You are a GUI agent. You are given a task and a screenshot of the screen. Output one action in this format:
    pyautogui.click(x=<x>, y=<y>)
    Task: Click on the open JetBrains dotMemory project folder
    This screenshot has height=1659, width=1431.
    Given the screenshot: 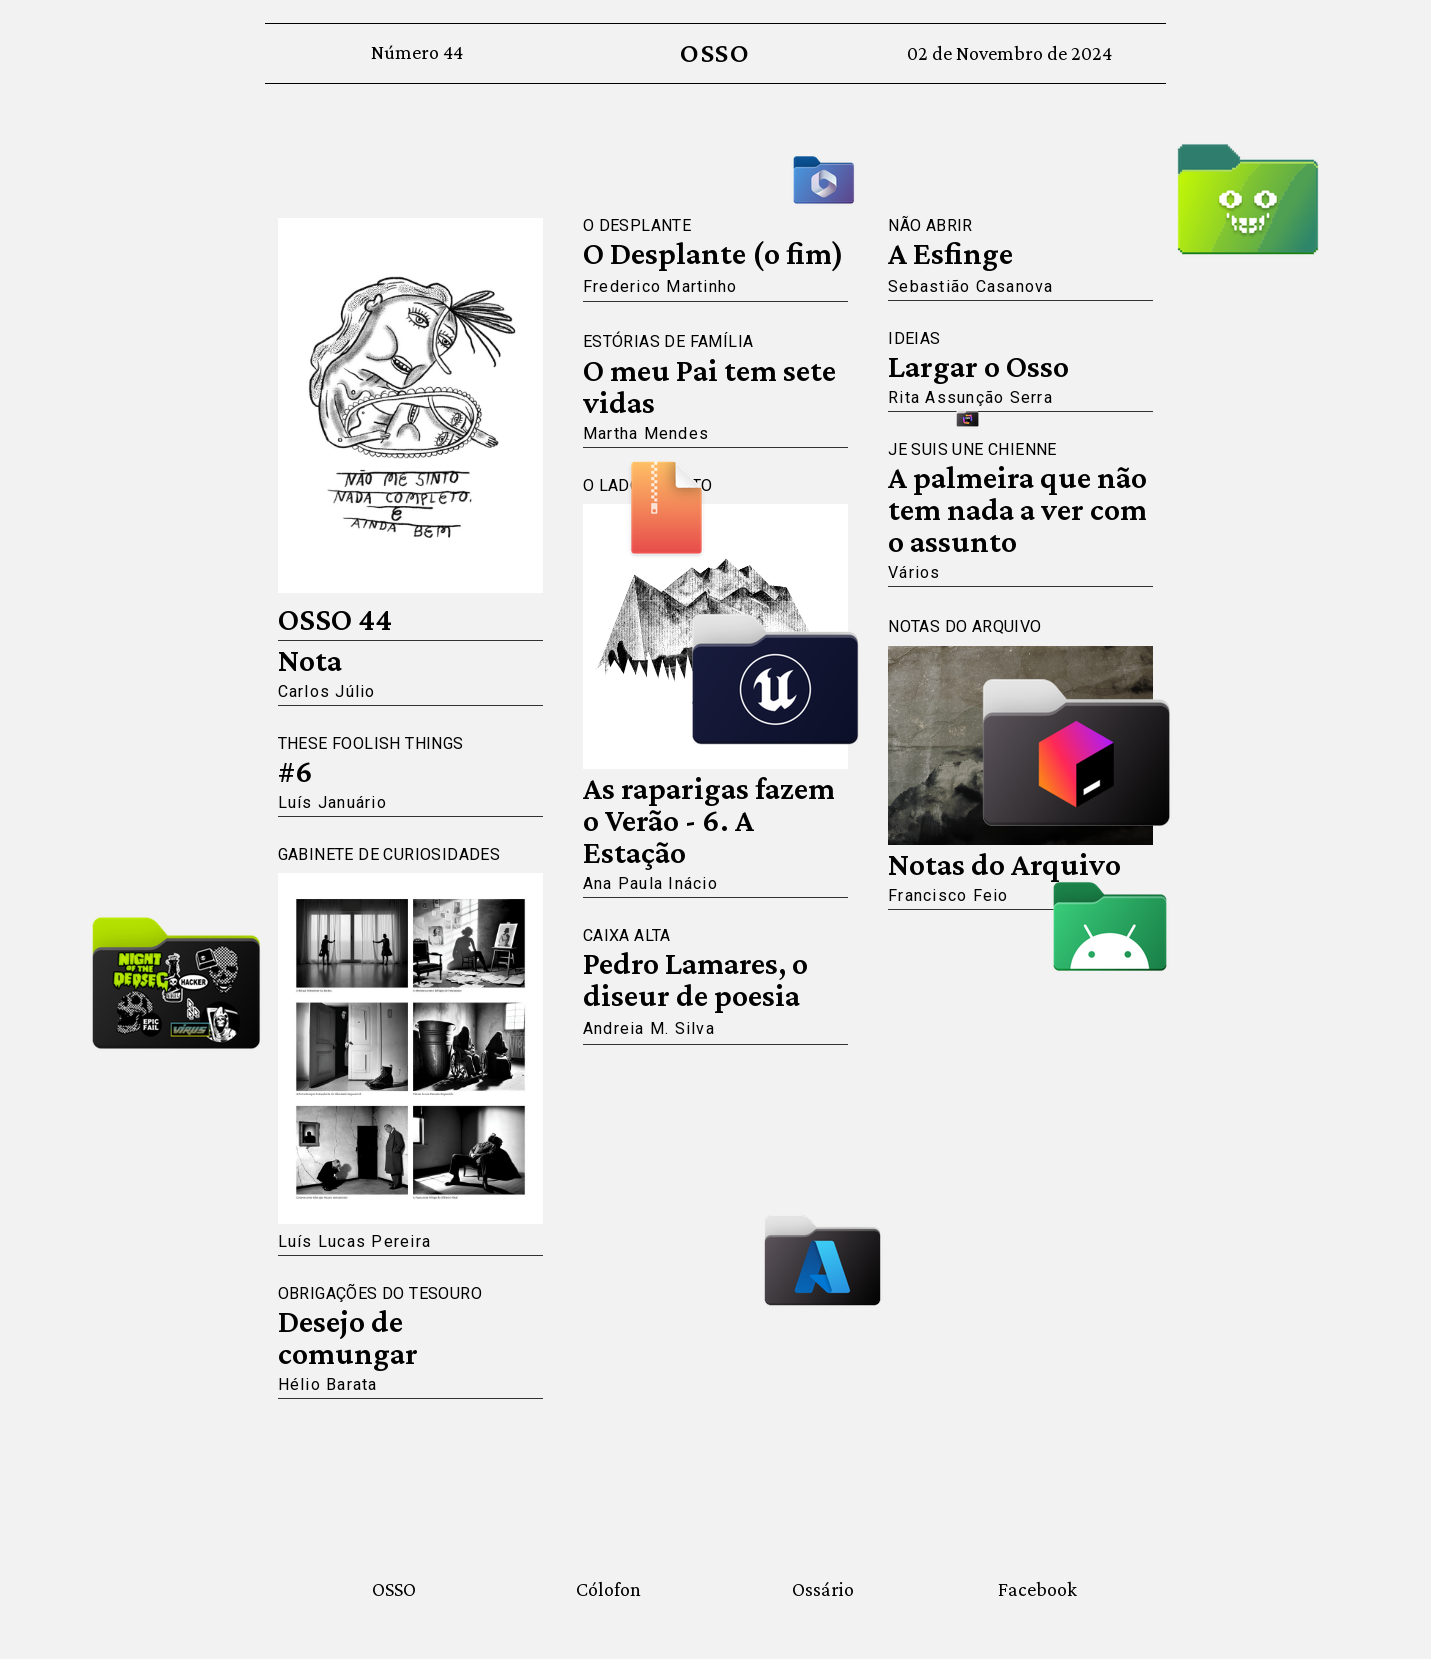 What is the action you would take?
    pyautogui.click(x=967, y=418)
    